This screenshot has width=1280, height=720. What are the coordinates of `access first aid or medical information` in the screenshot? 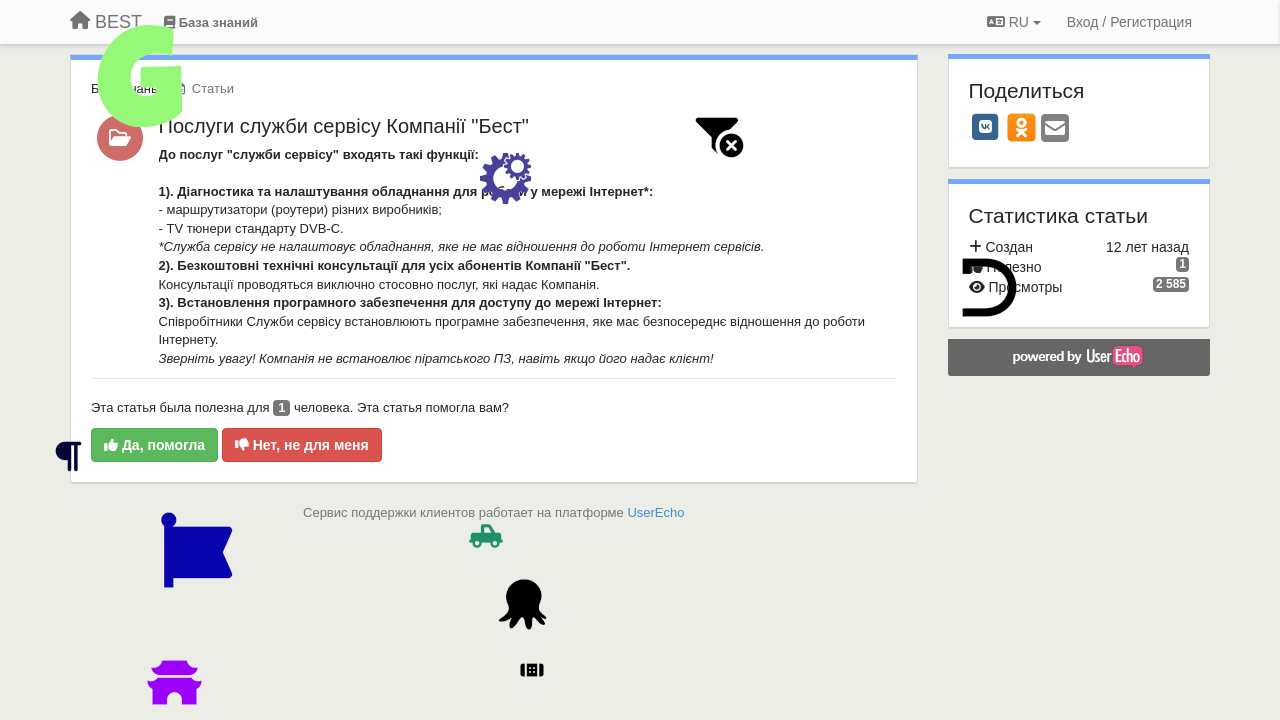 It's located at (532, 670).